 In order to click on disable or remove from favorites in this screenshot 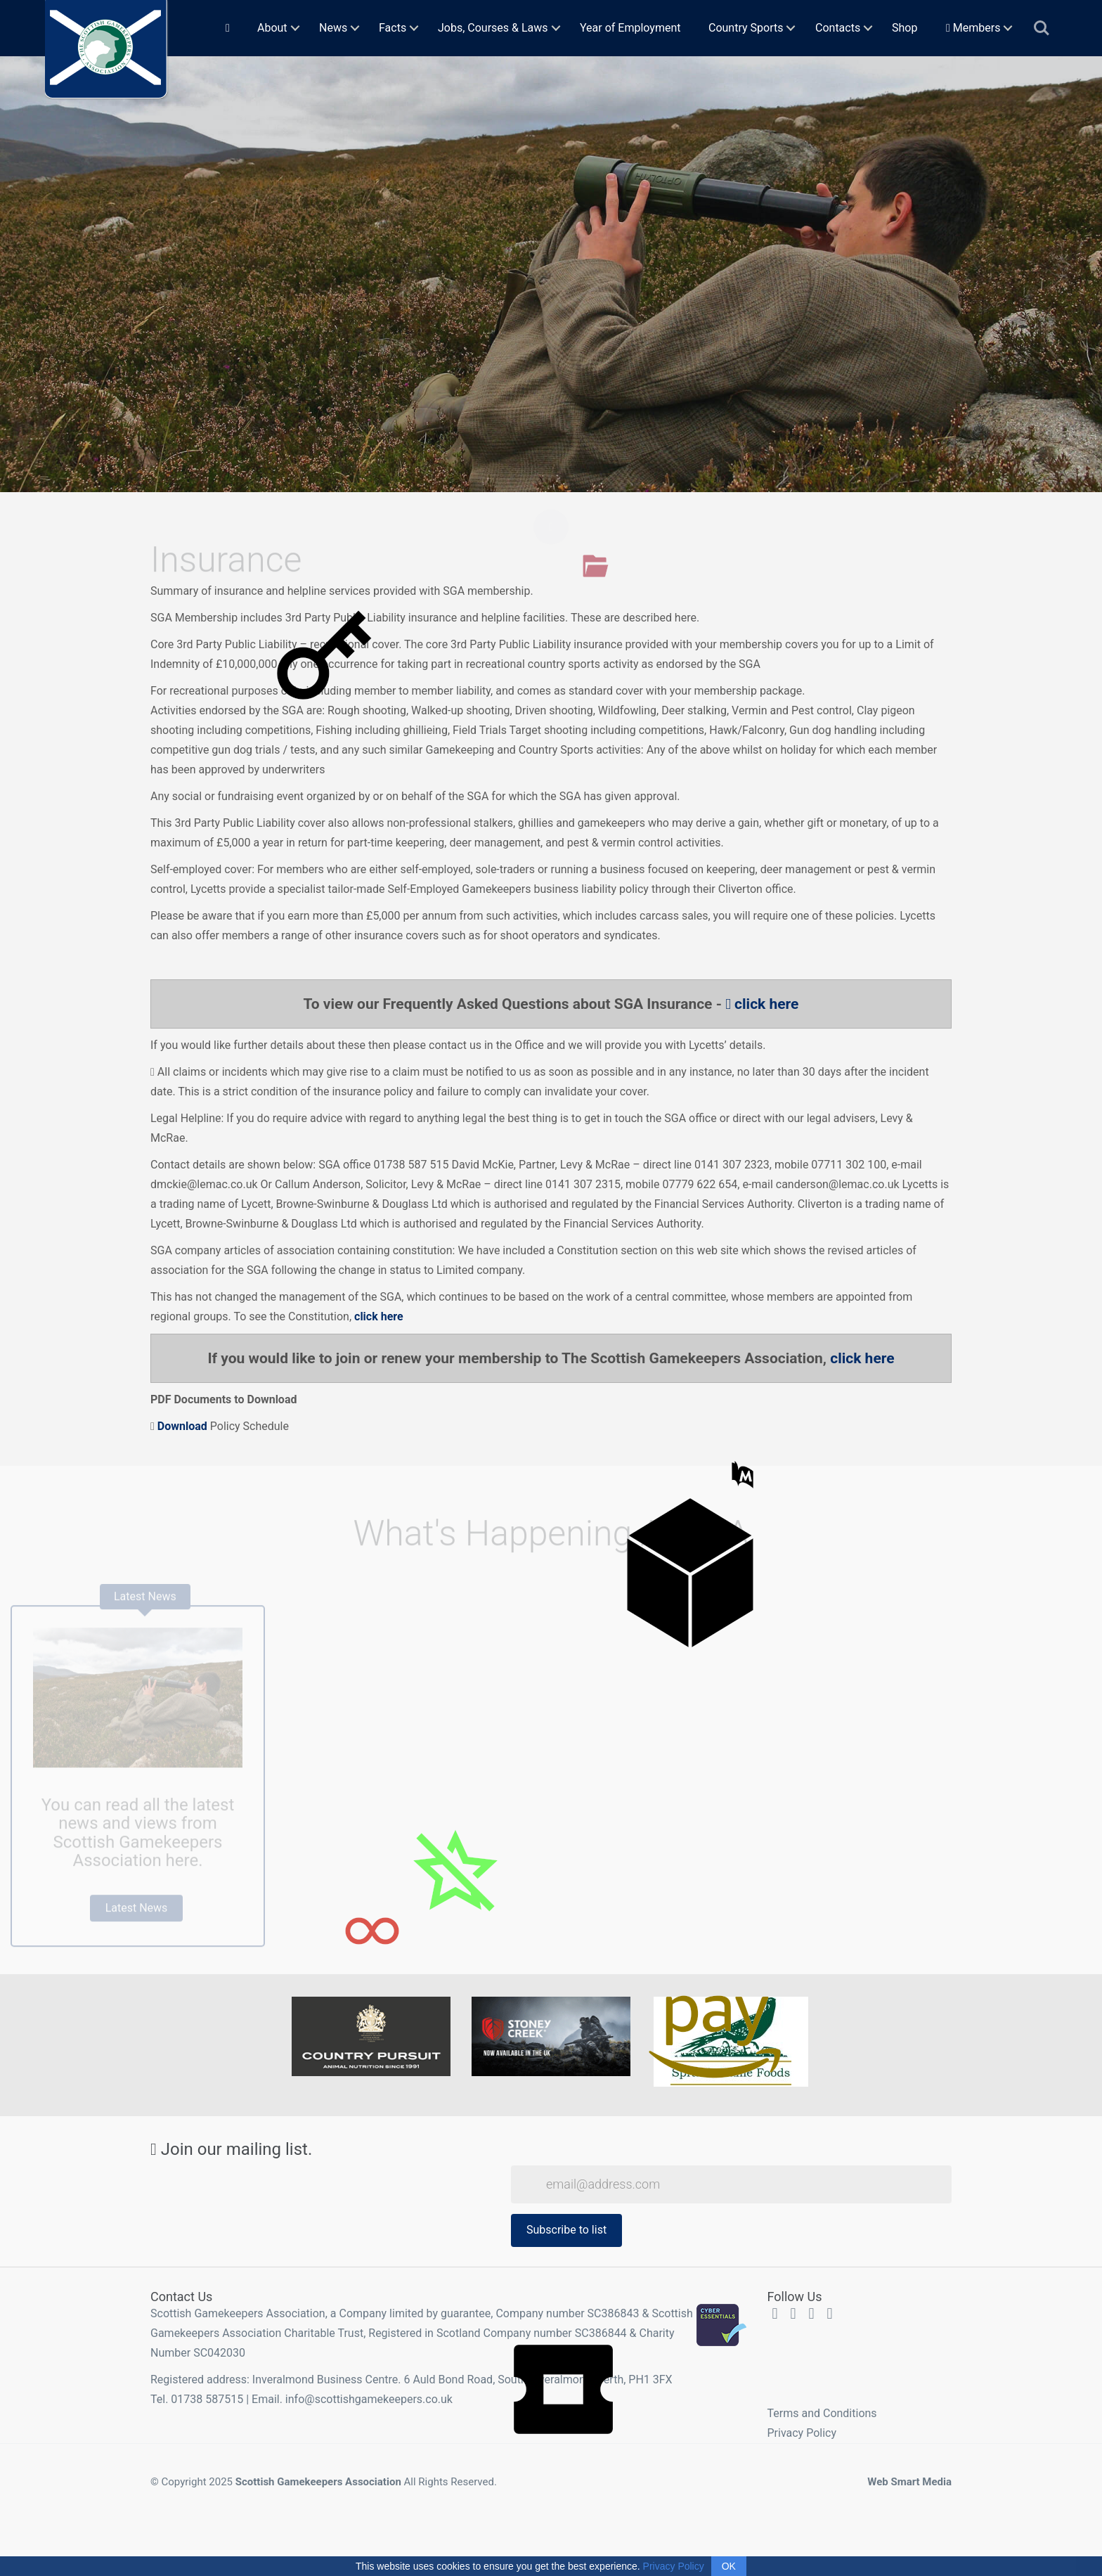, I will do `click(455, 1872)`.